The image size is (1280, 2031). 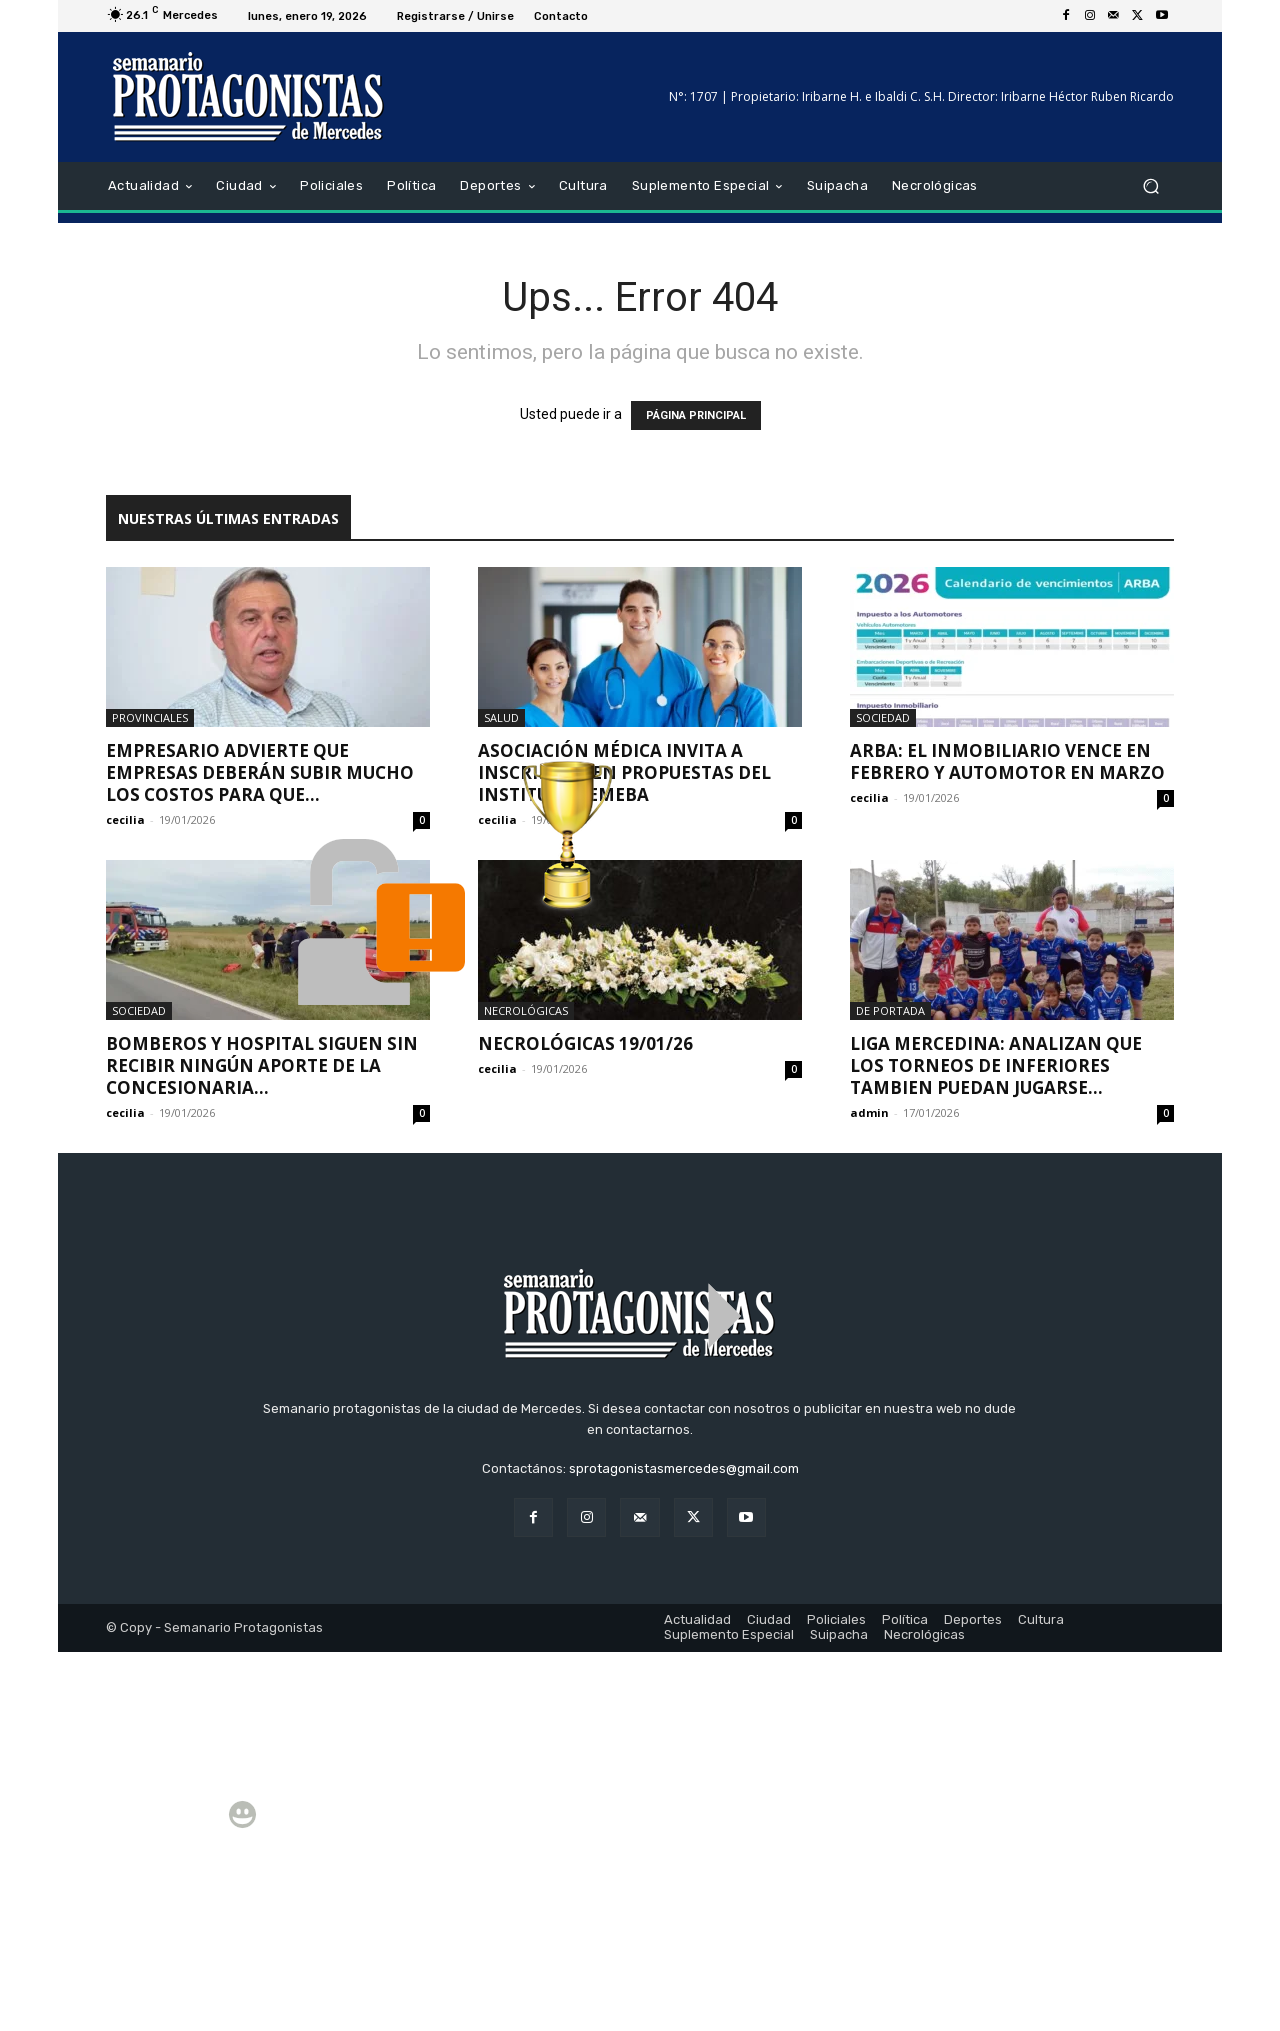 I want to click on navigate to the next item or screen, so click(x=722, y=1316).